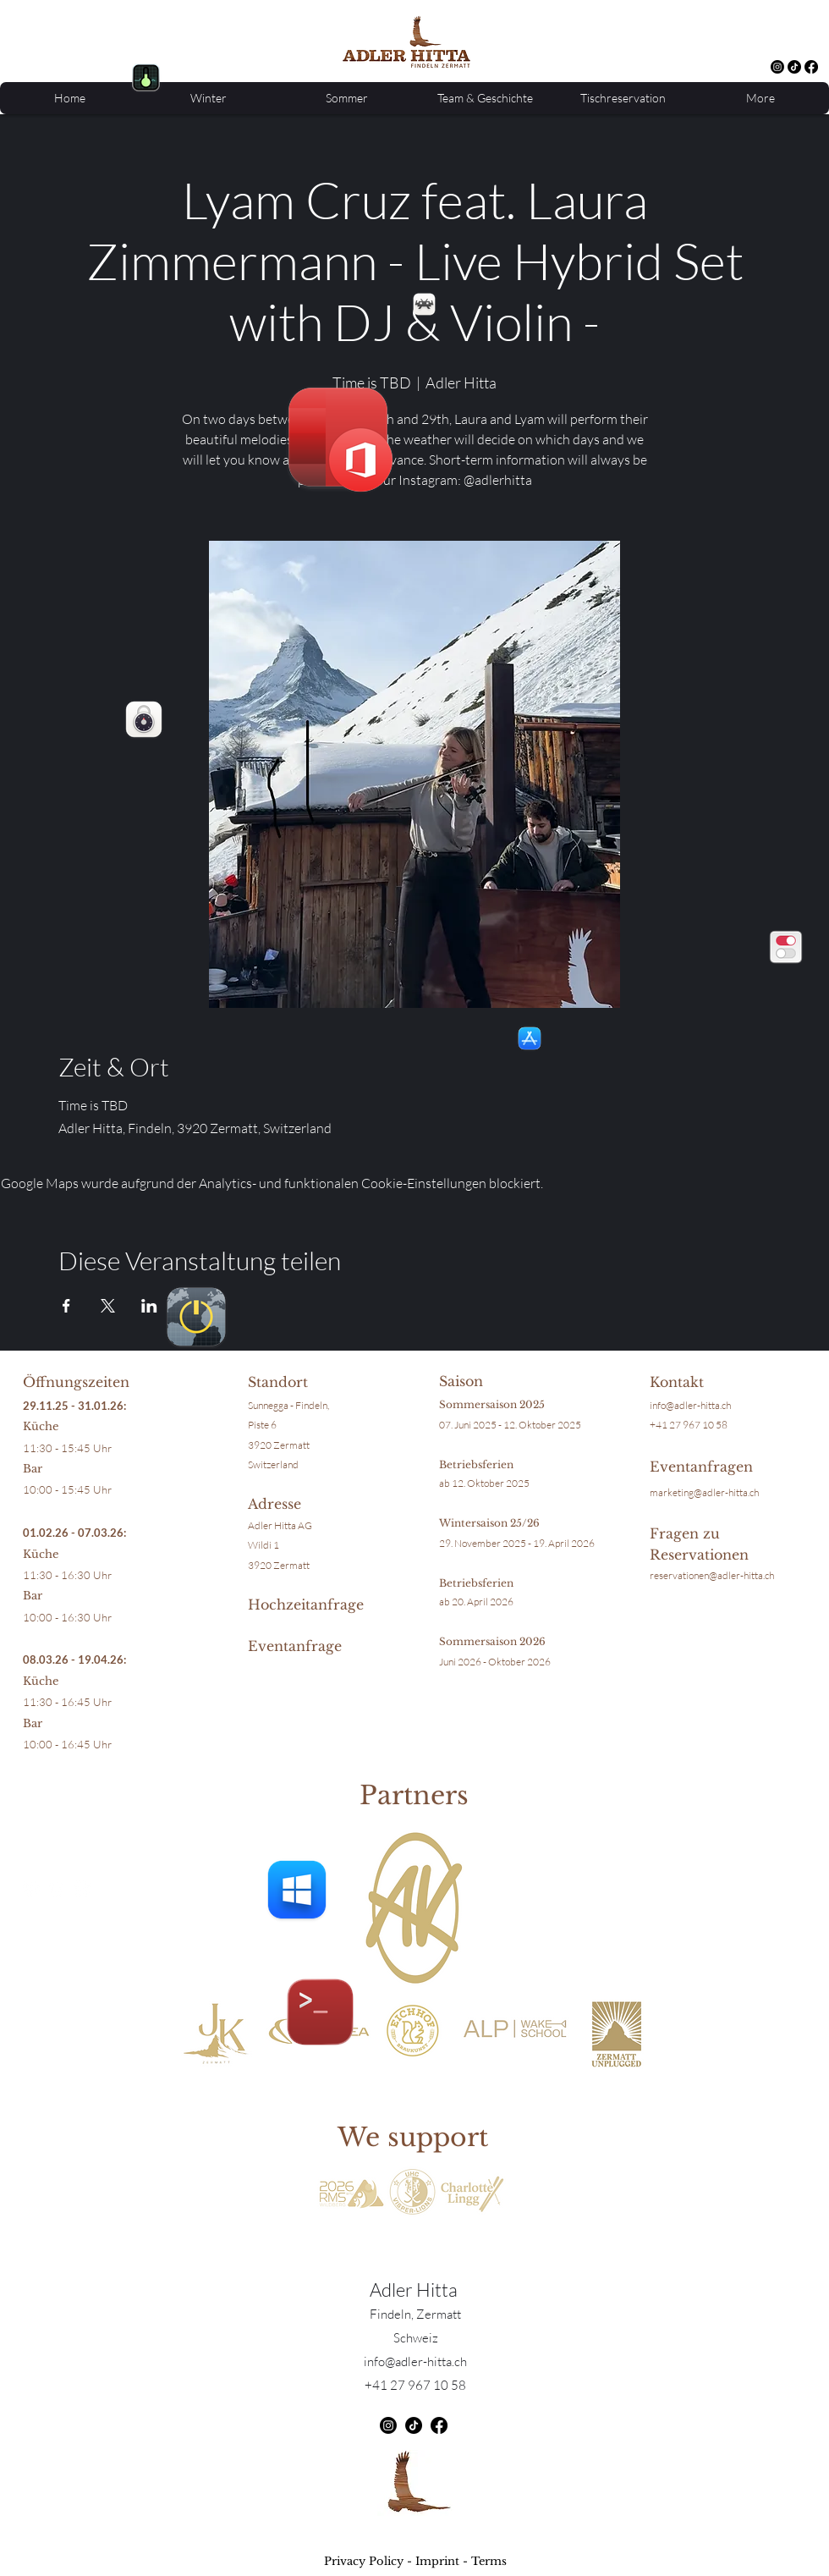 The image size is (829, 2576). I want to click on open terminal with superuser/root privileges, so click(320, 2012).